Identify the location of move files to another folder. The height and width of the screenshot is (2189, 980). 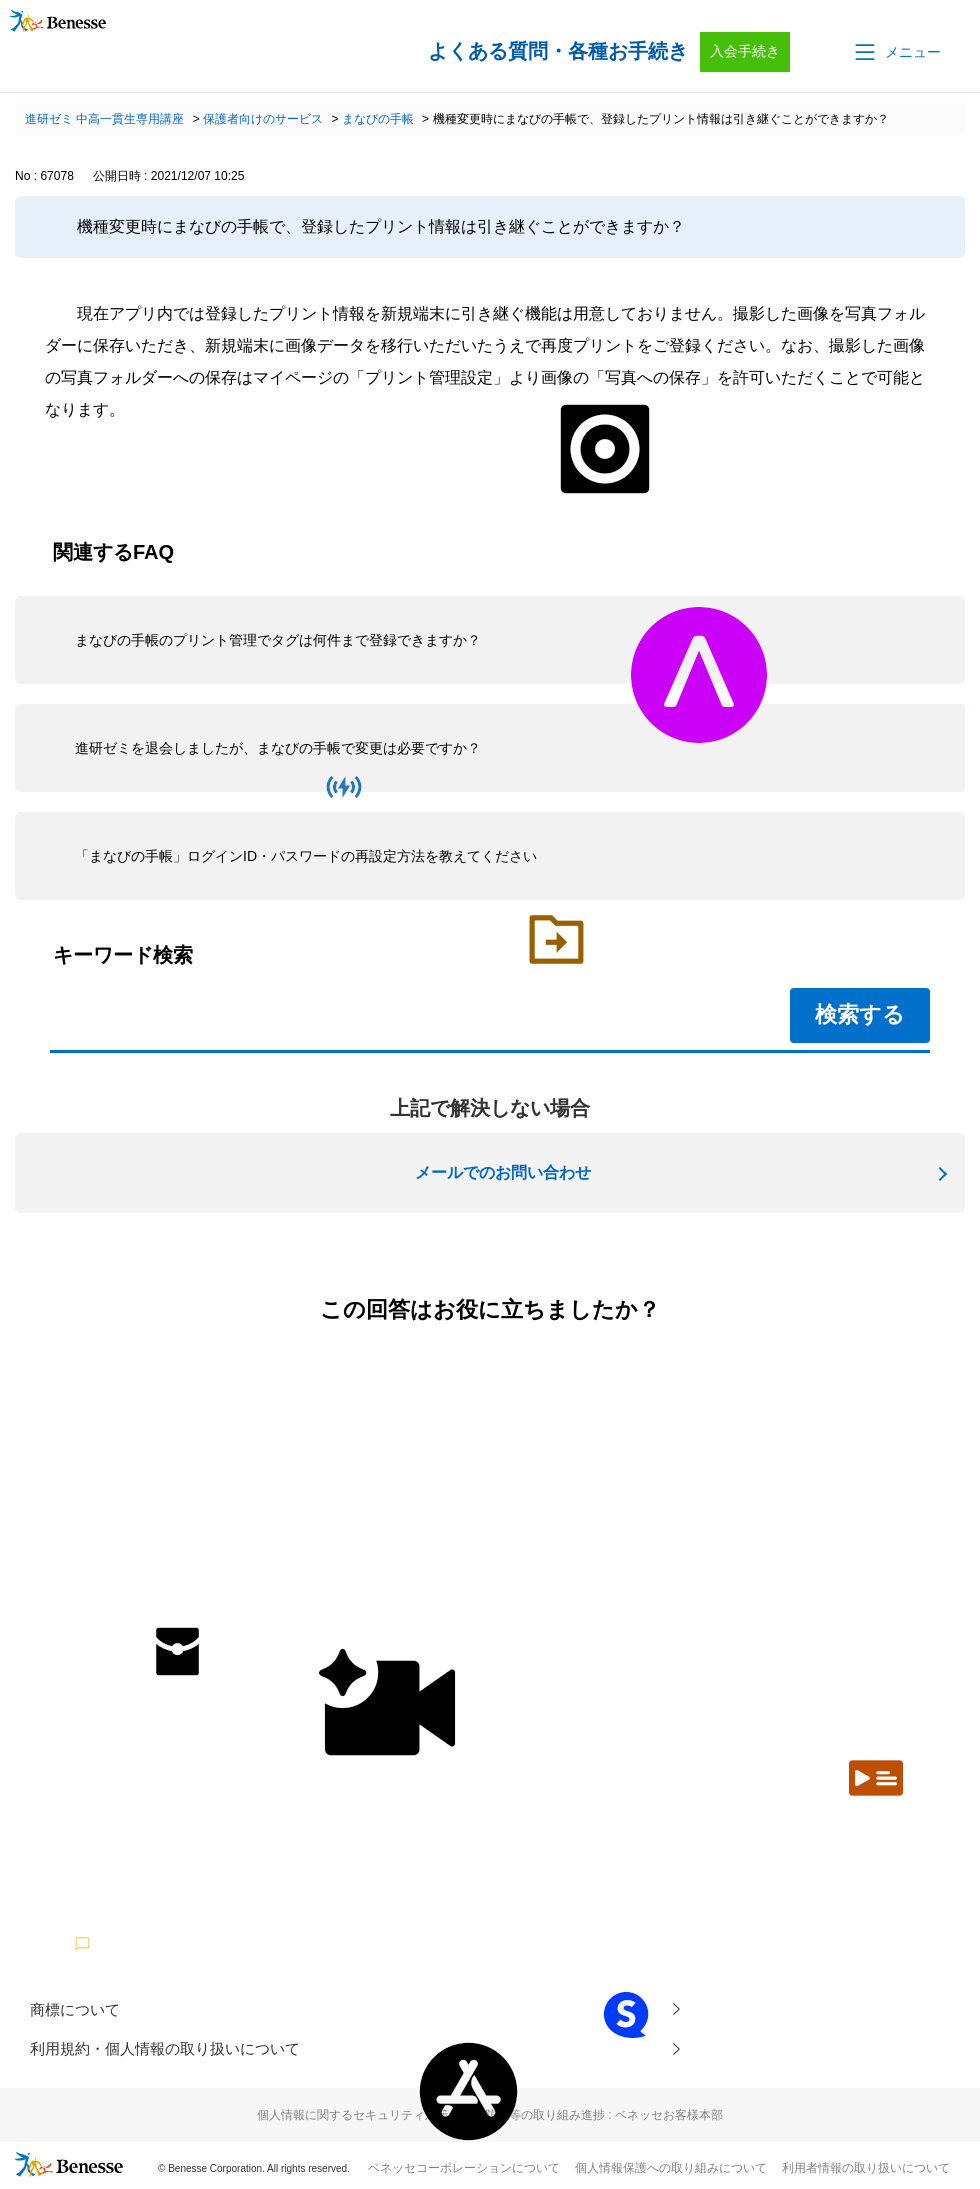
(556, 939).